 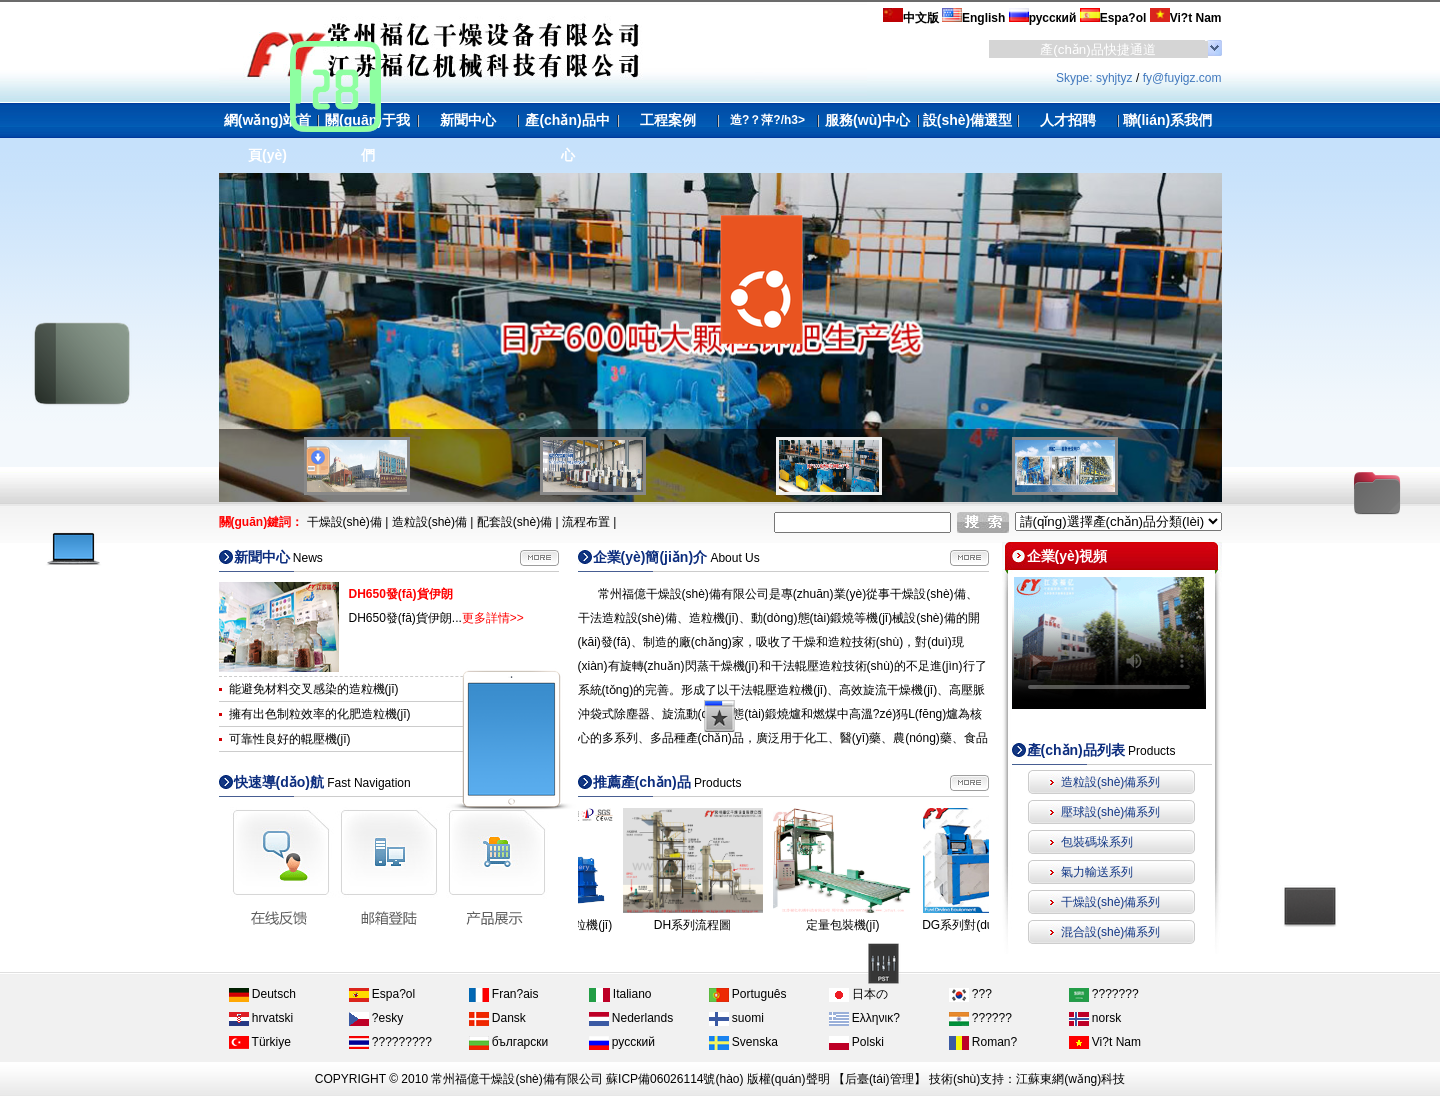 I want to click on trackpad or touchpad device icon, so click(x=1310, y=906).